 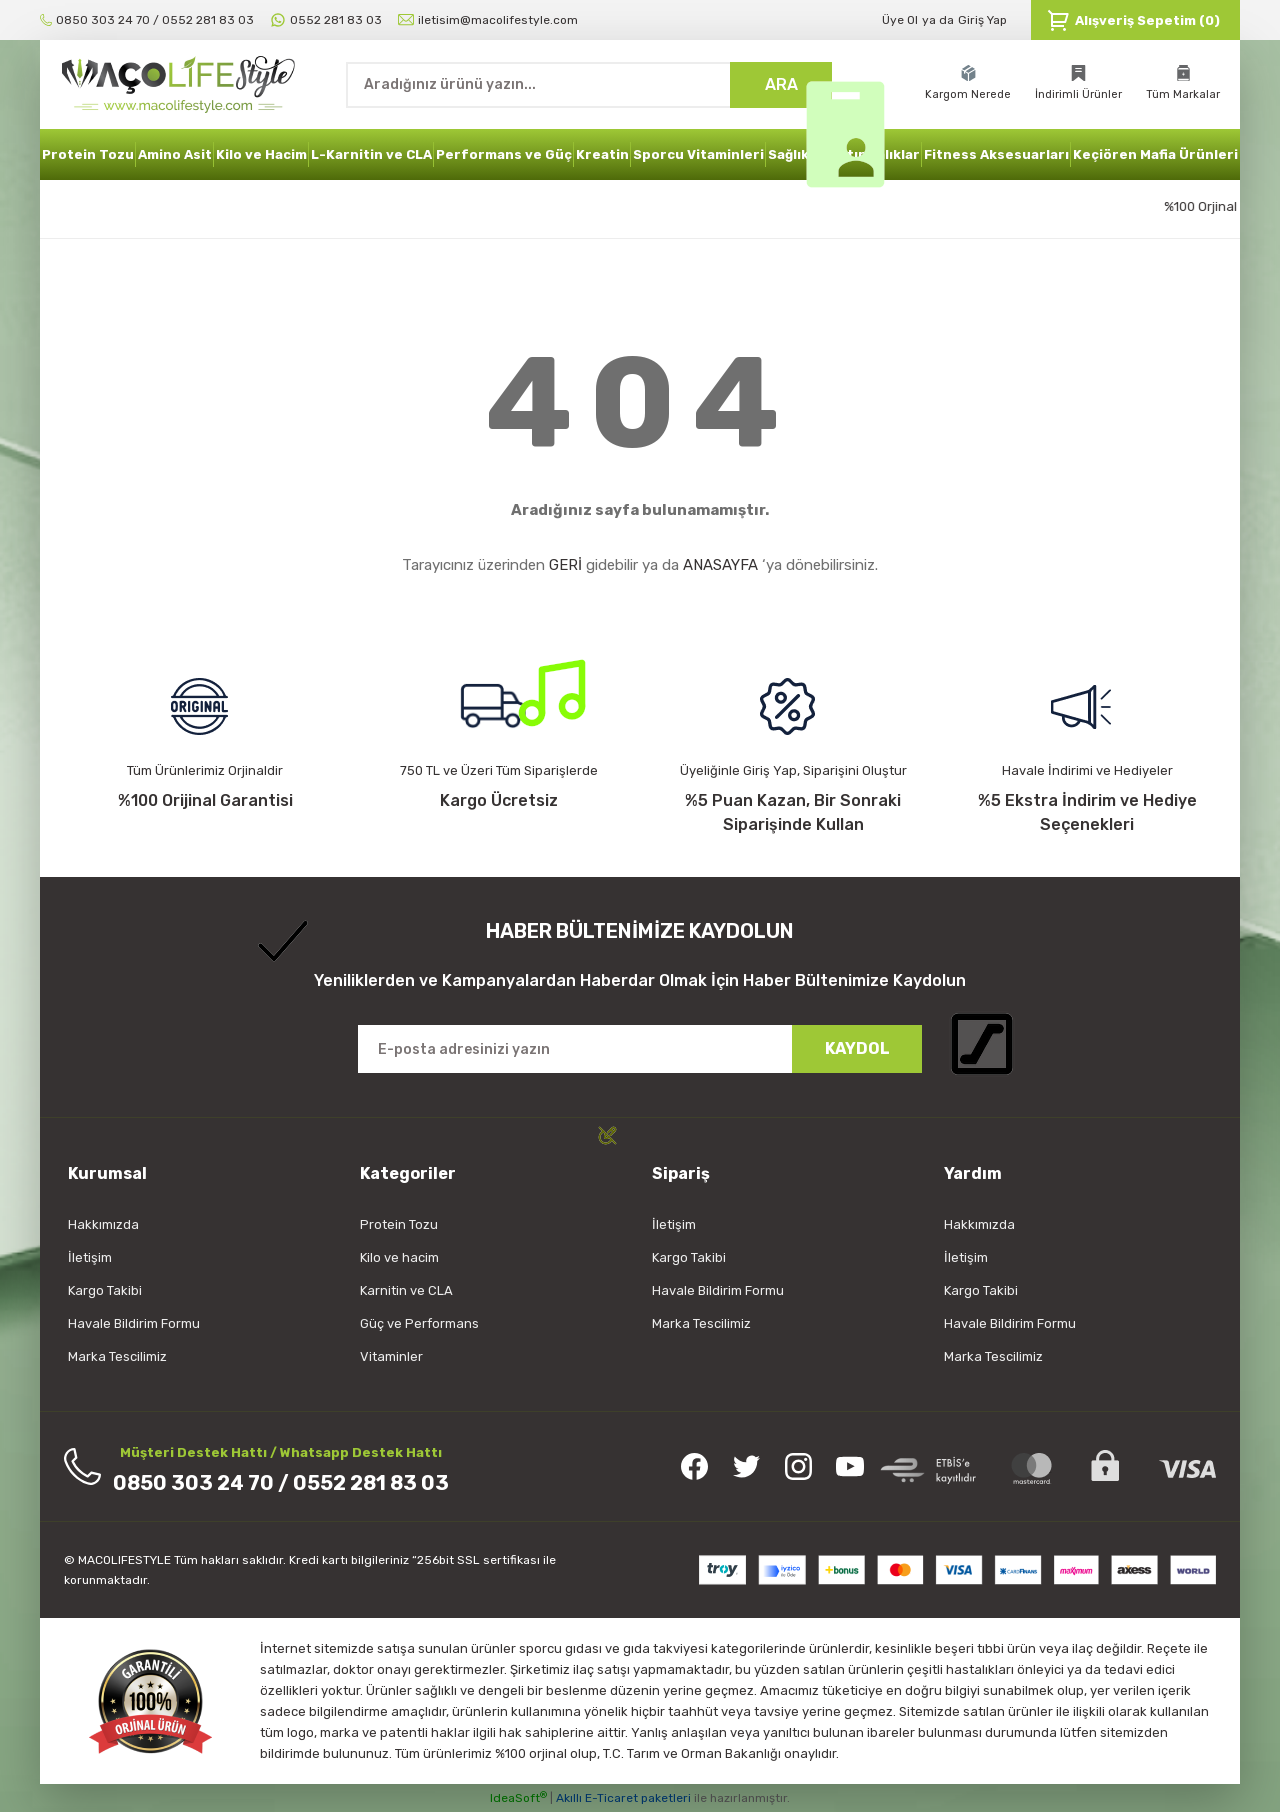 I want to click on confirm or submit an action, so click(x=283, y=941).